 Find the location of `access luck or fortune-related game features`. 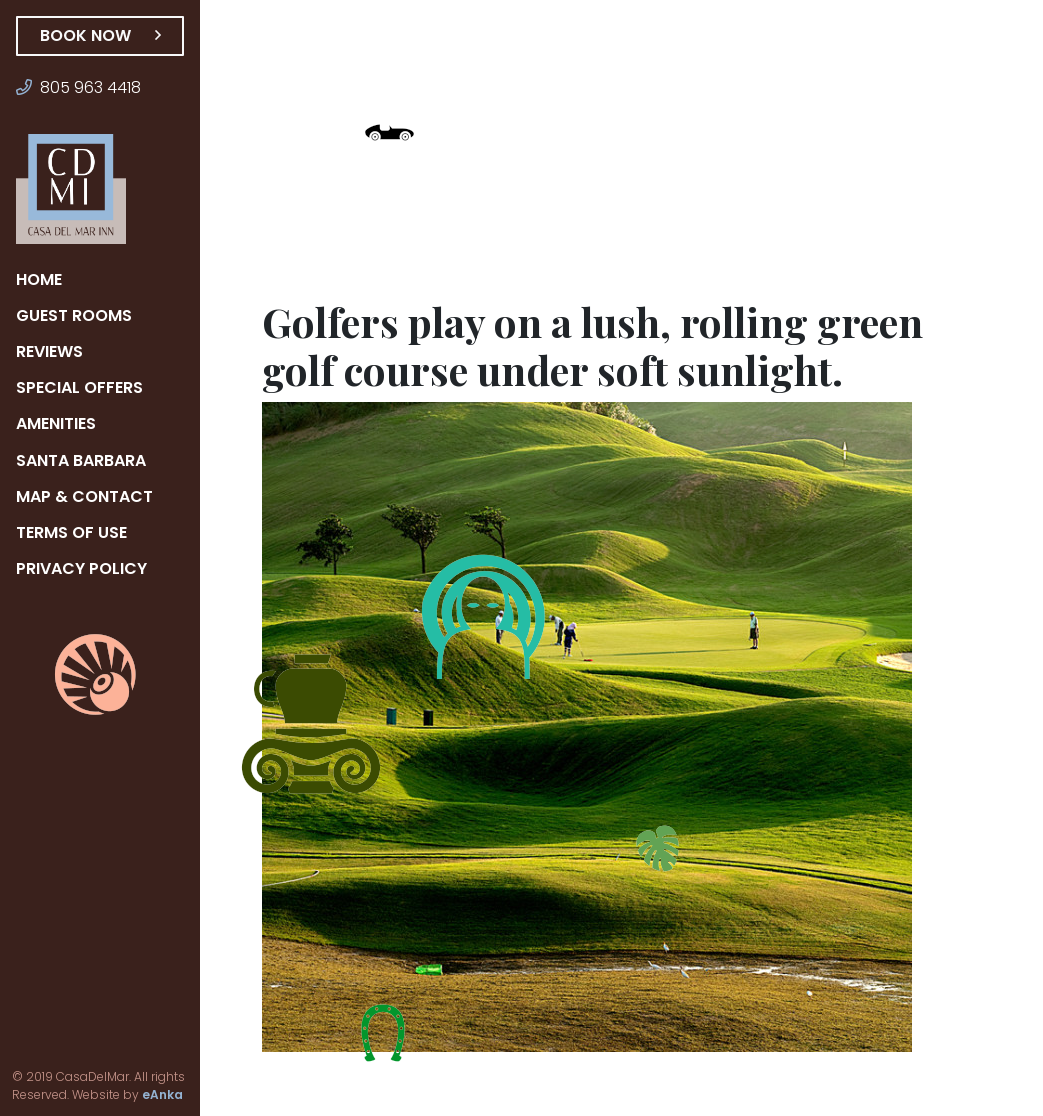

access luck or fortune-related game features is located at coordinates (383, 1033).